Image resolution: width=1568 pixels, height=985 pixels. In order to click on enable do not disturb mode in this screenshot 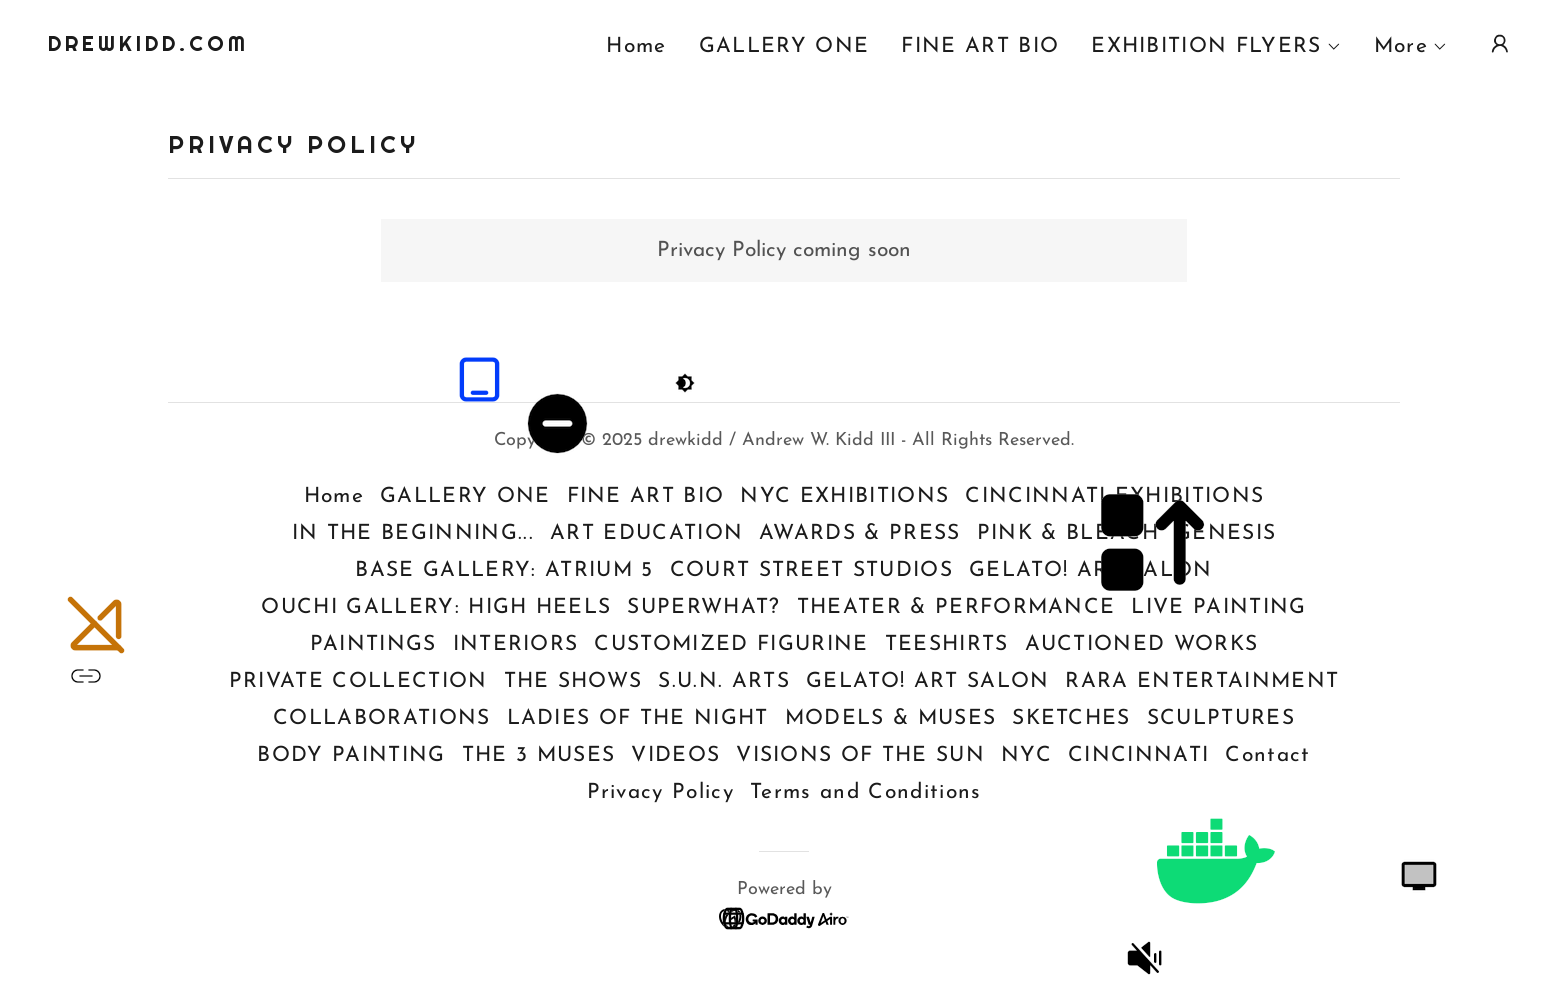, I will do `click(557, 423)`.